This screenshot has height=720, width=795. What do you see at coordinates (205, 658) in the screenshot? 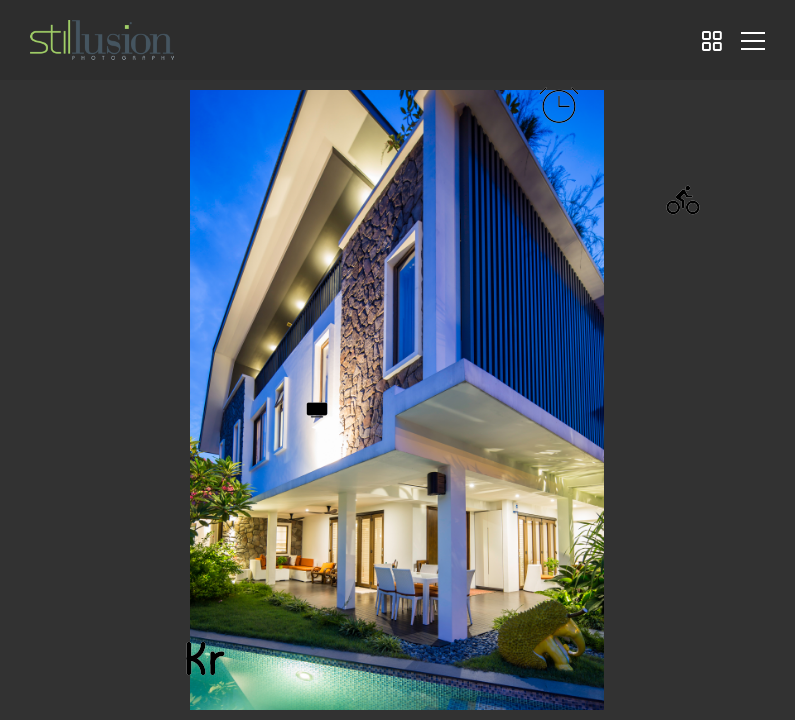
I see `indicates swedish krona currency` at bounding box center [205, 658].